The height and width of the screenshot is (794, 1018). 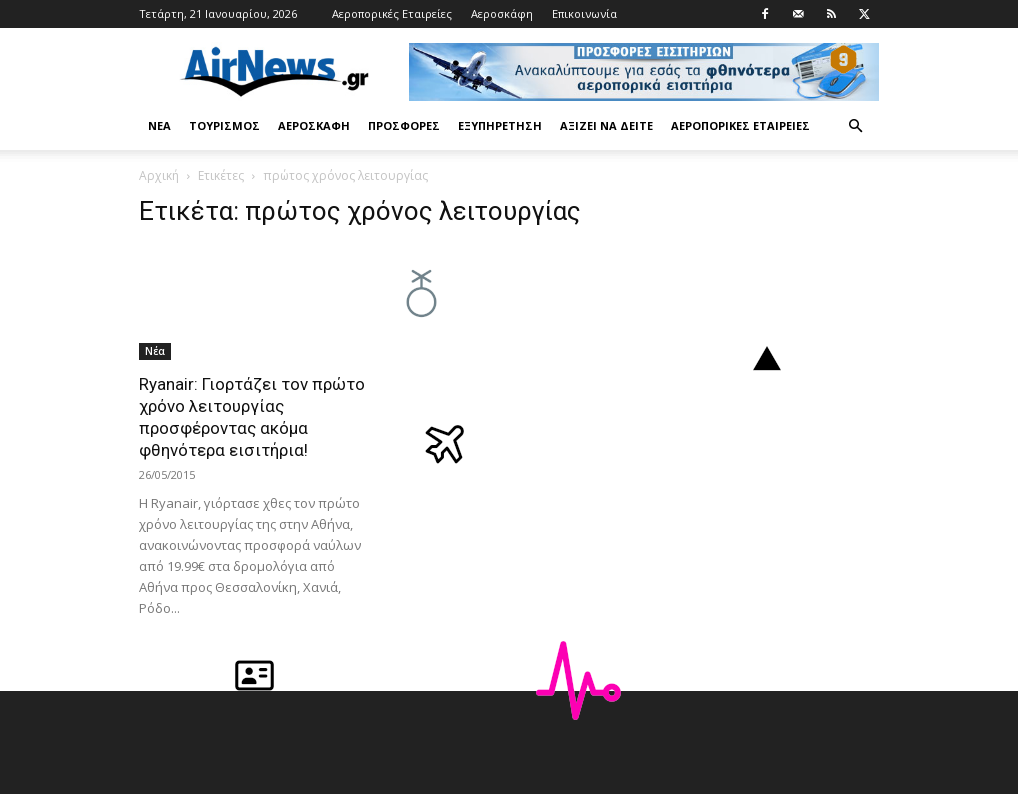 What do you see at coordinates (254, 675) in the screenshot?
I see `view contact information` at bounding box center [254, 675].